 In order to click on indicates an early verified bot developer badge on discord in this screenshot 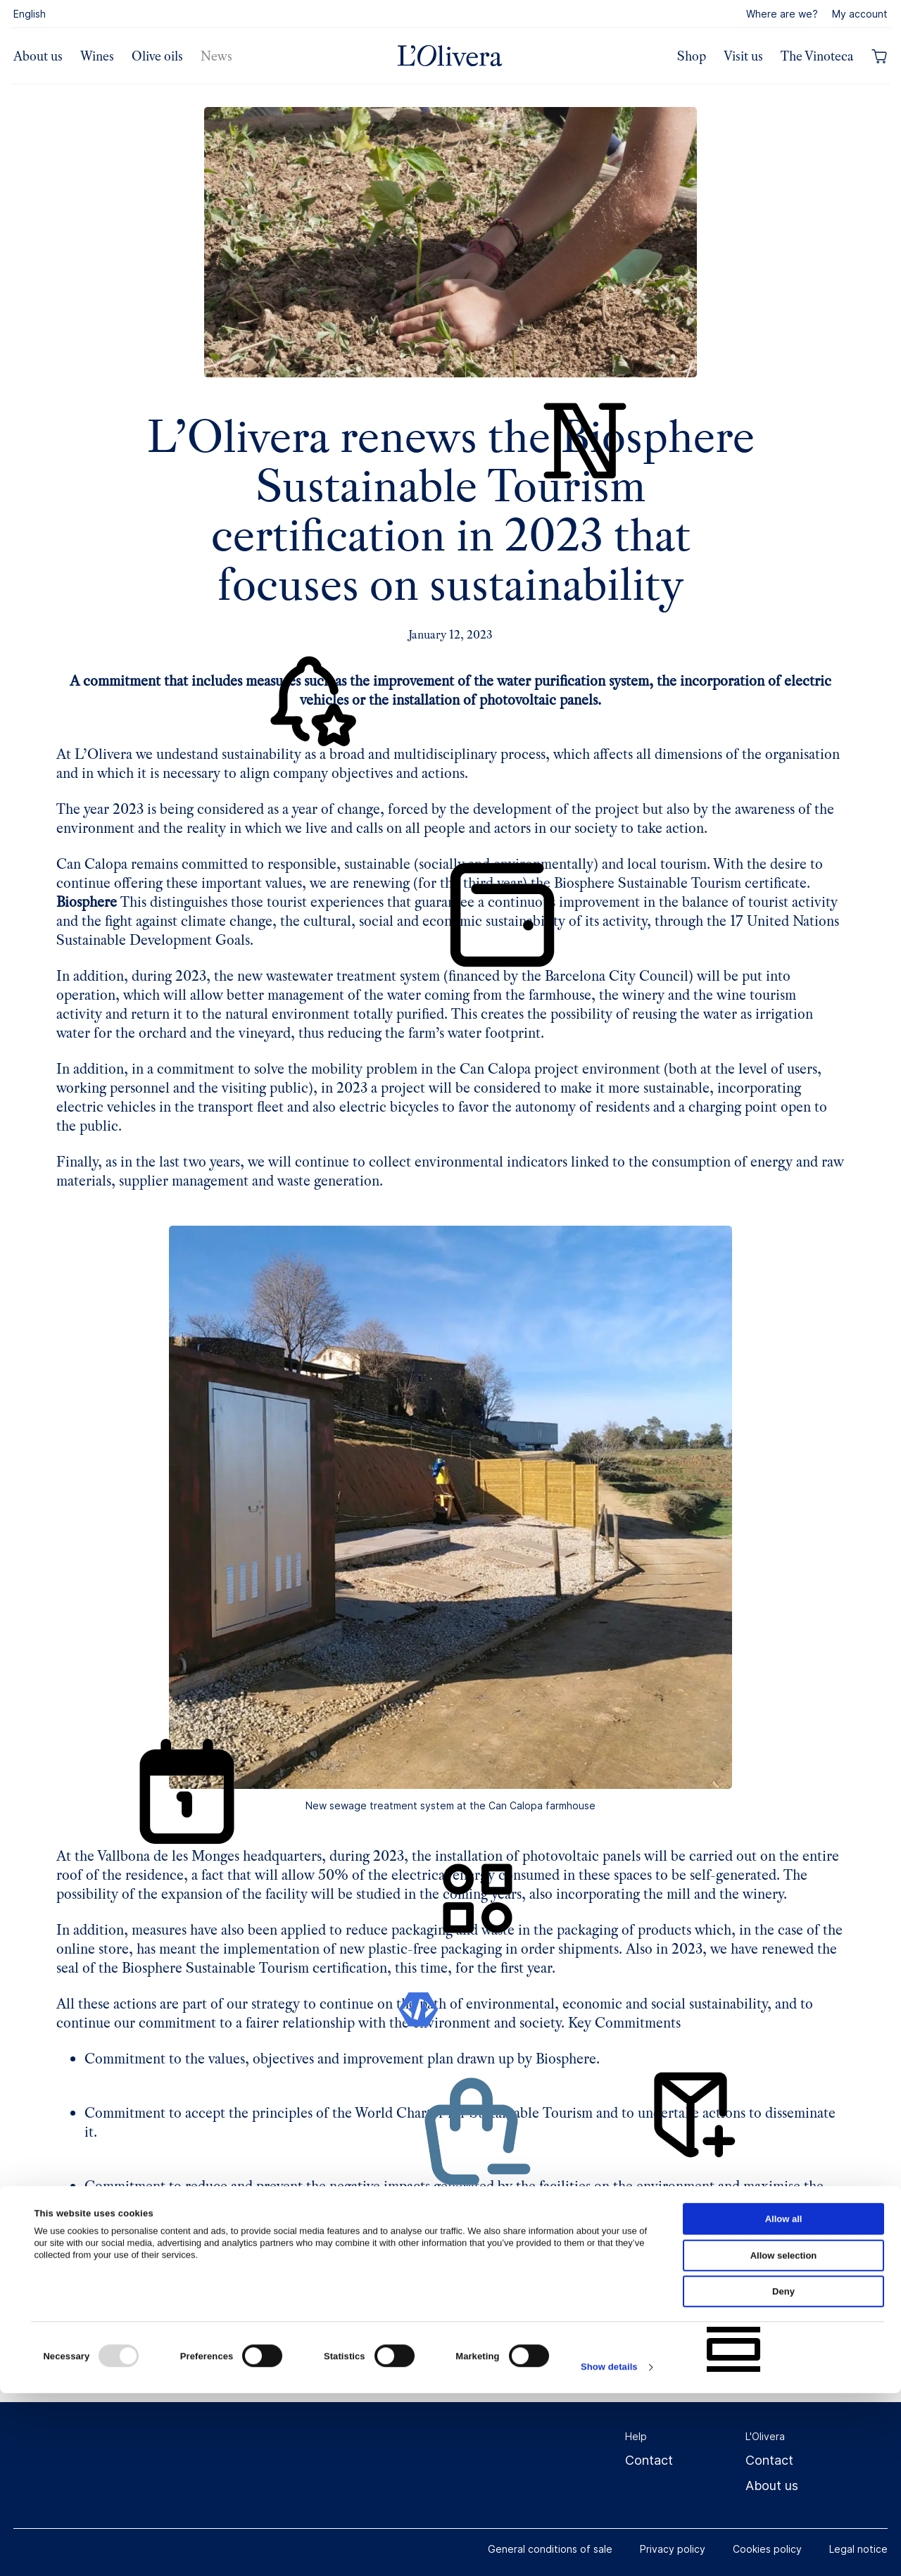, I will do `click(418, 2009)`.